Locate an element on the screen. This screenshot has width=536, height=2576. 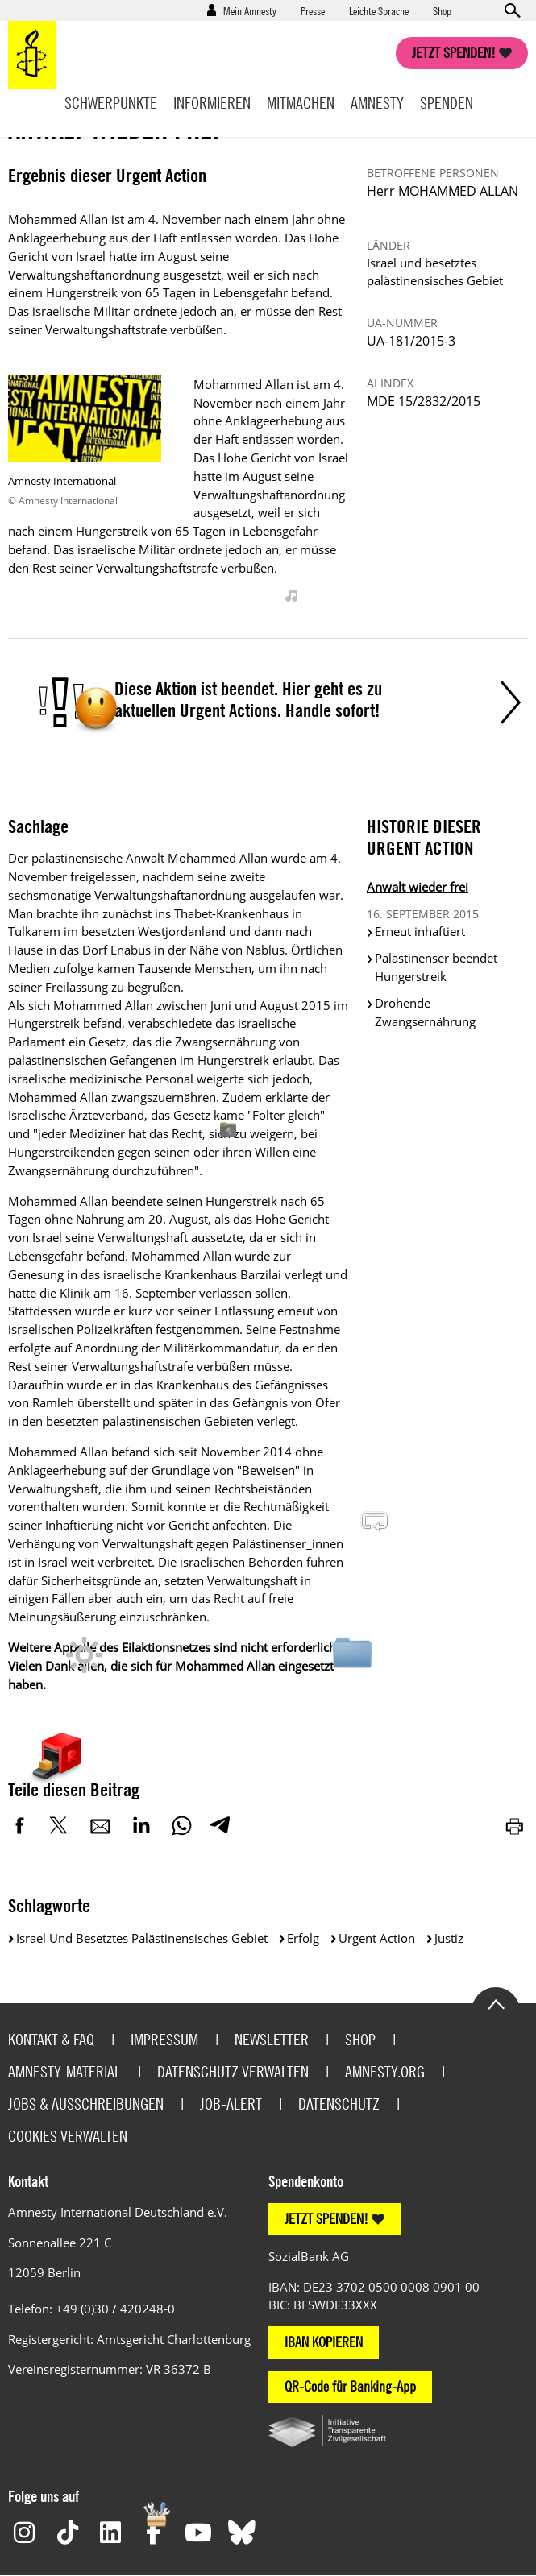
enable repeat mode for current playlist is located at coordinates (375, 1521).